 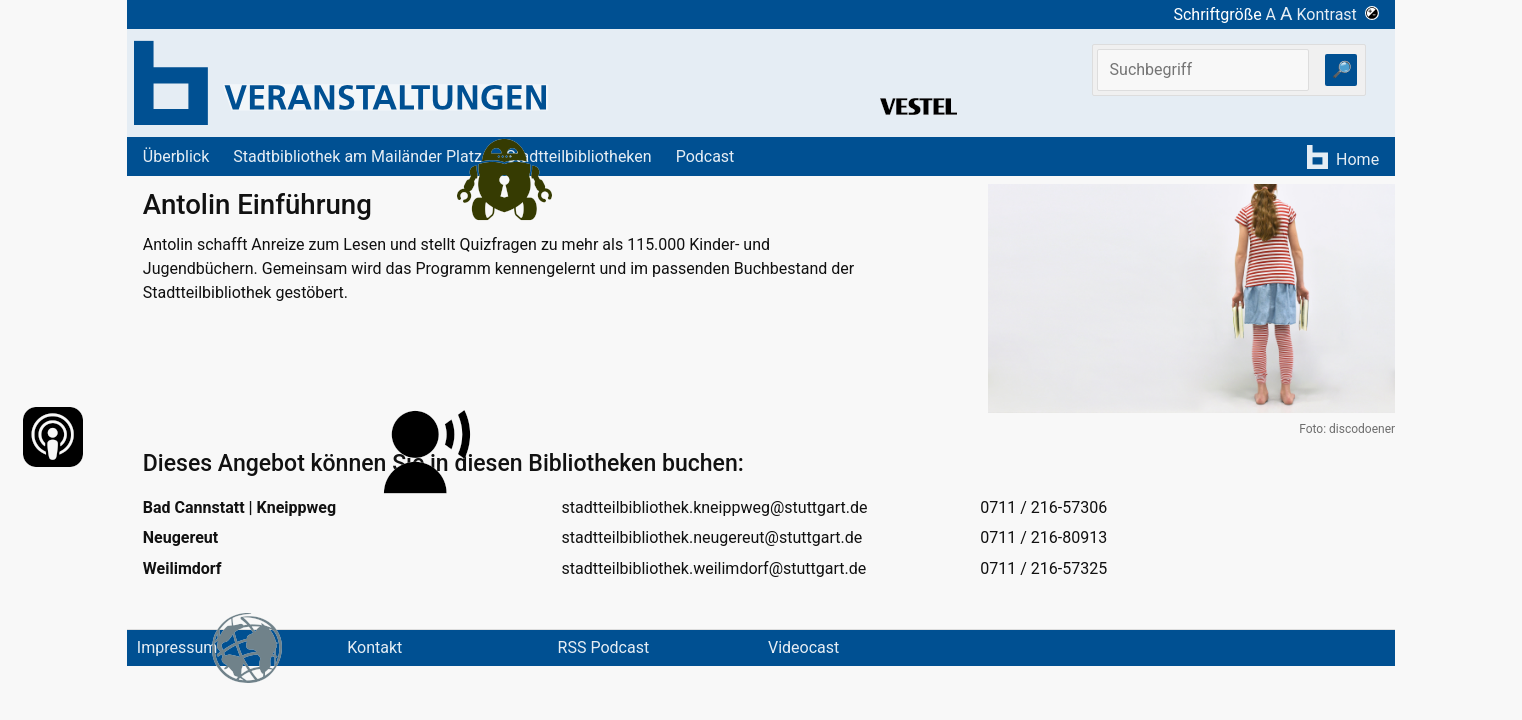 I want to click on access voice or speech settings, so click(x=427, y=454).